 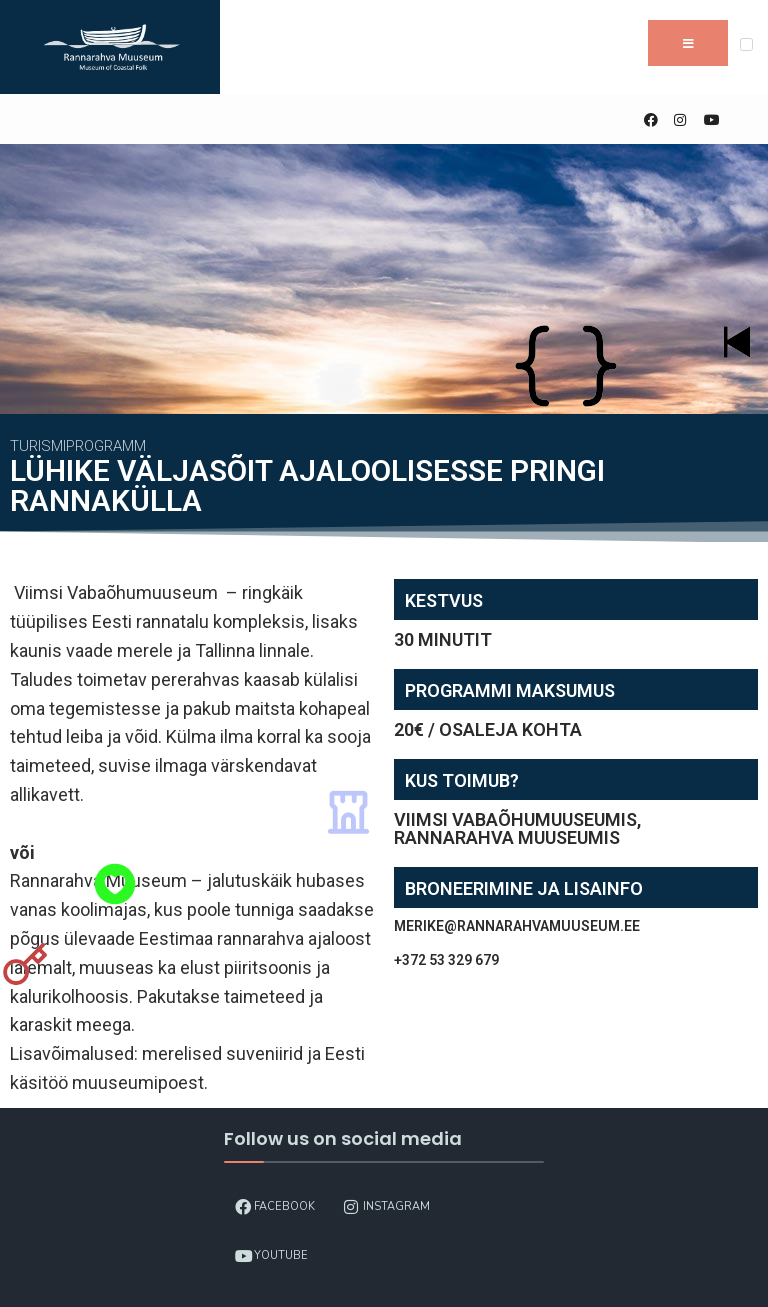 What do you see at coordinates (737, 342) in the screenshot?
I see `skip to previous track` at bounding box center [737, 342].